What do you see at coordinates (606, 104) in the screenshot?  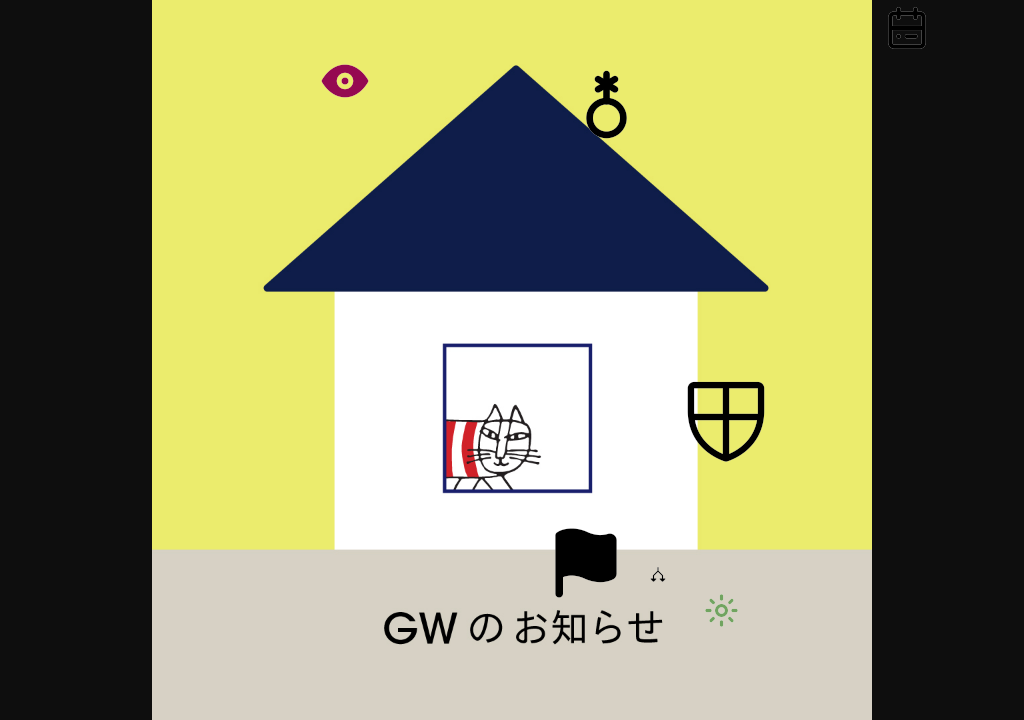 I see `select genderqueer as gender identity` at bounding box center [606, 104].